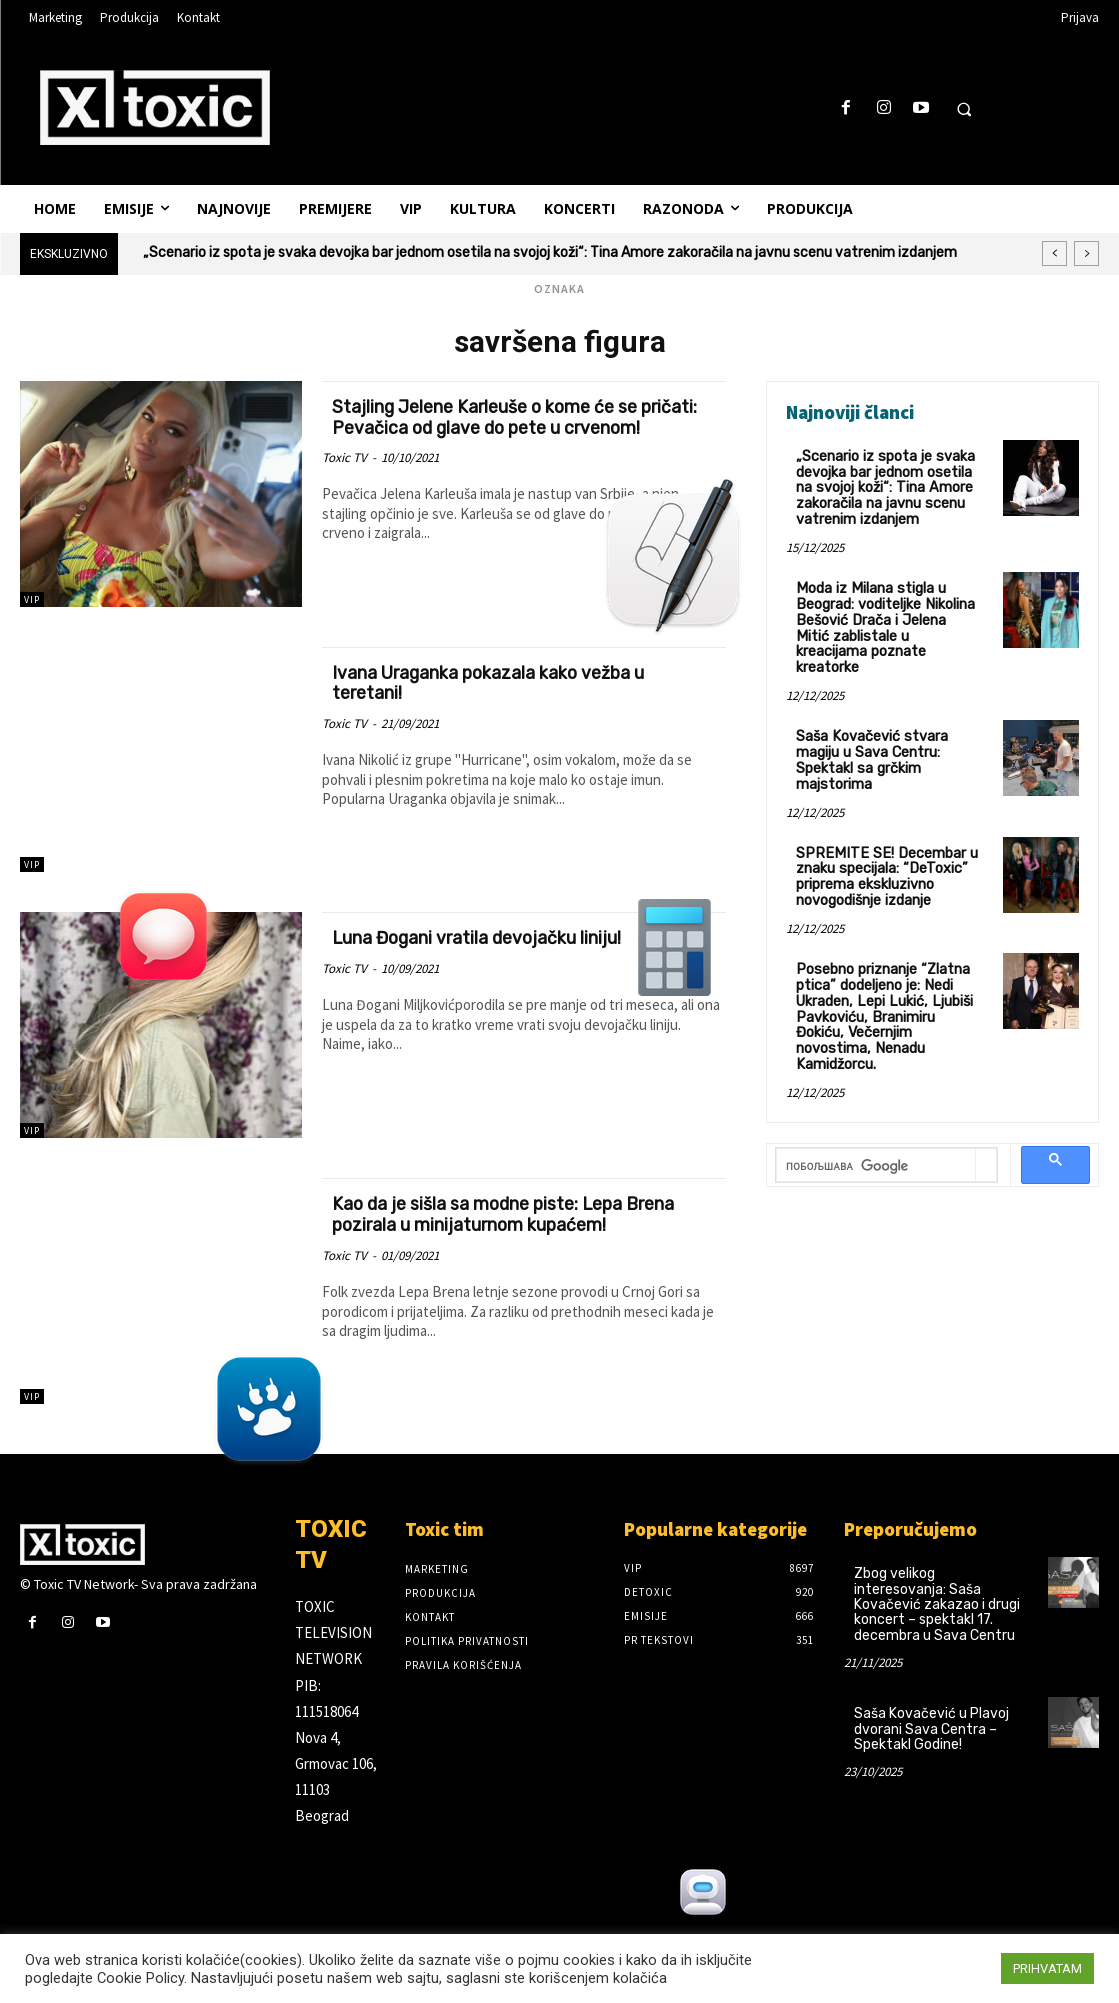 The width and height of the screenshot is (1119, 2003). I want to click on open Automator app for macOS, so click(703, 1892).